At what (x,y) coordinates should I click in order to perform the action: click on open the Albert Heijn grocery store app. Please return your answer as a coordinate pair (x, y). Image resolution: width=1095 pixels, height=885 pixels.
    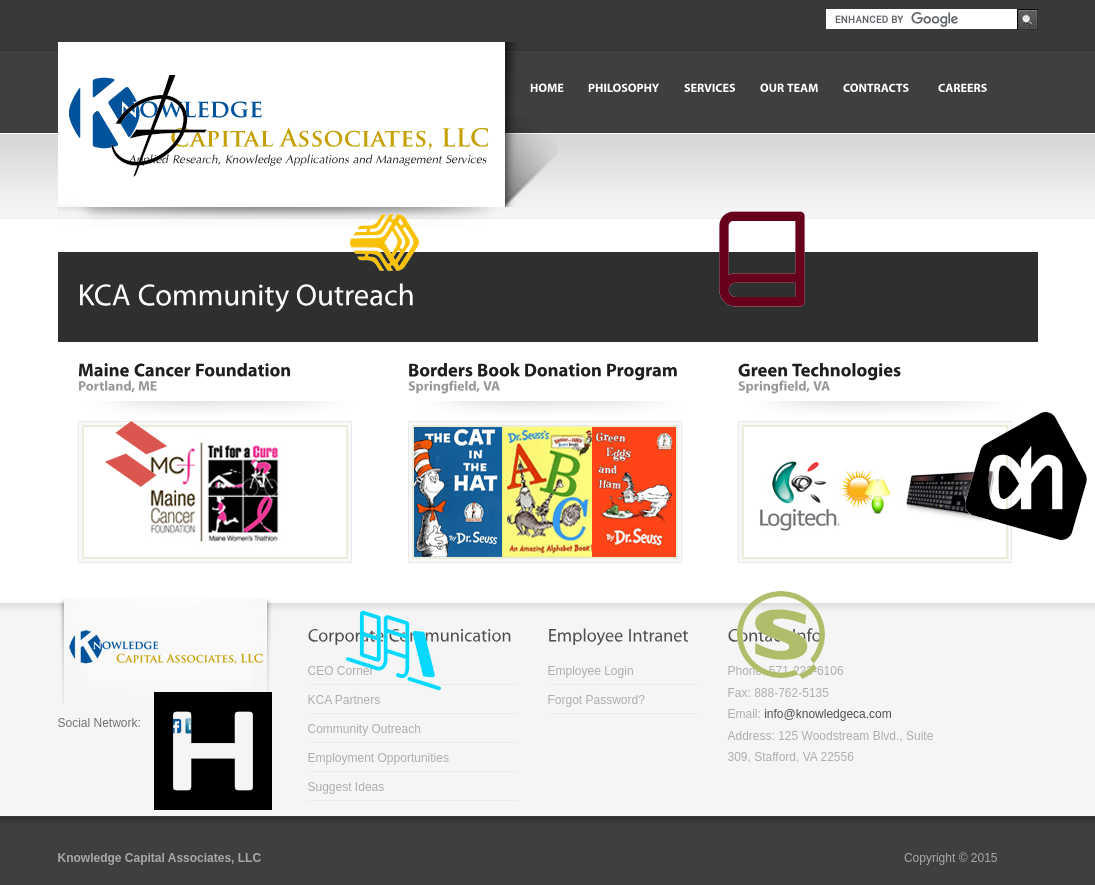
    Looking at the image, I should click on (1026, 476).